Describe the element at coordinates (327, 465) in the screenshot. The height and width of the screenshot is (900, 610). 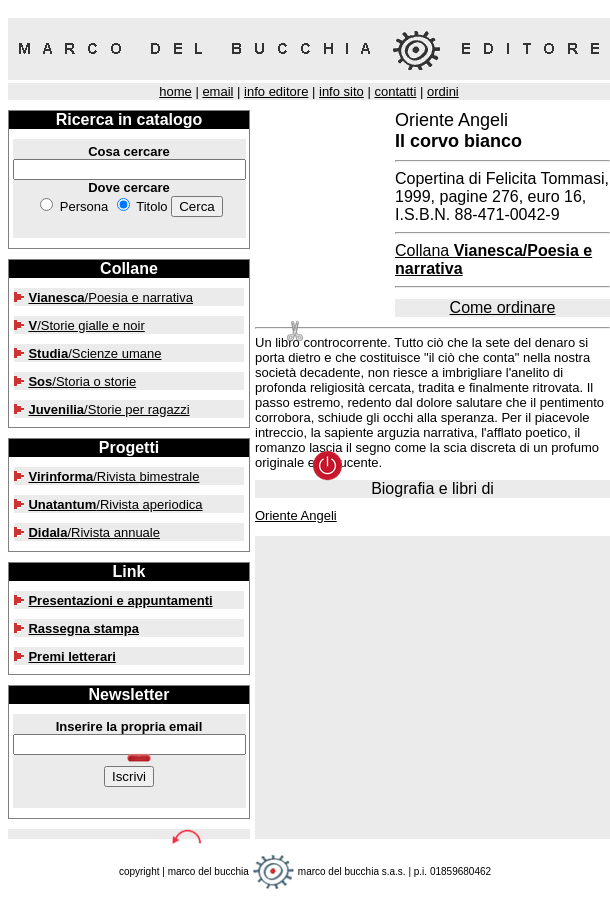
I see `shut down or power off the system` at that location.